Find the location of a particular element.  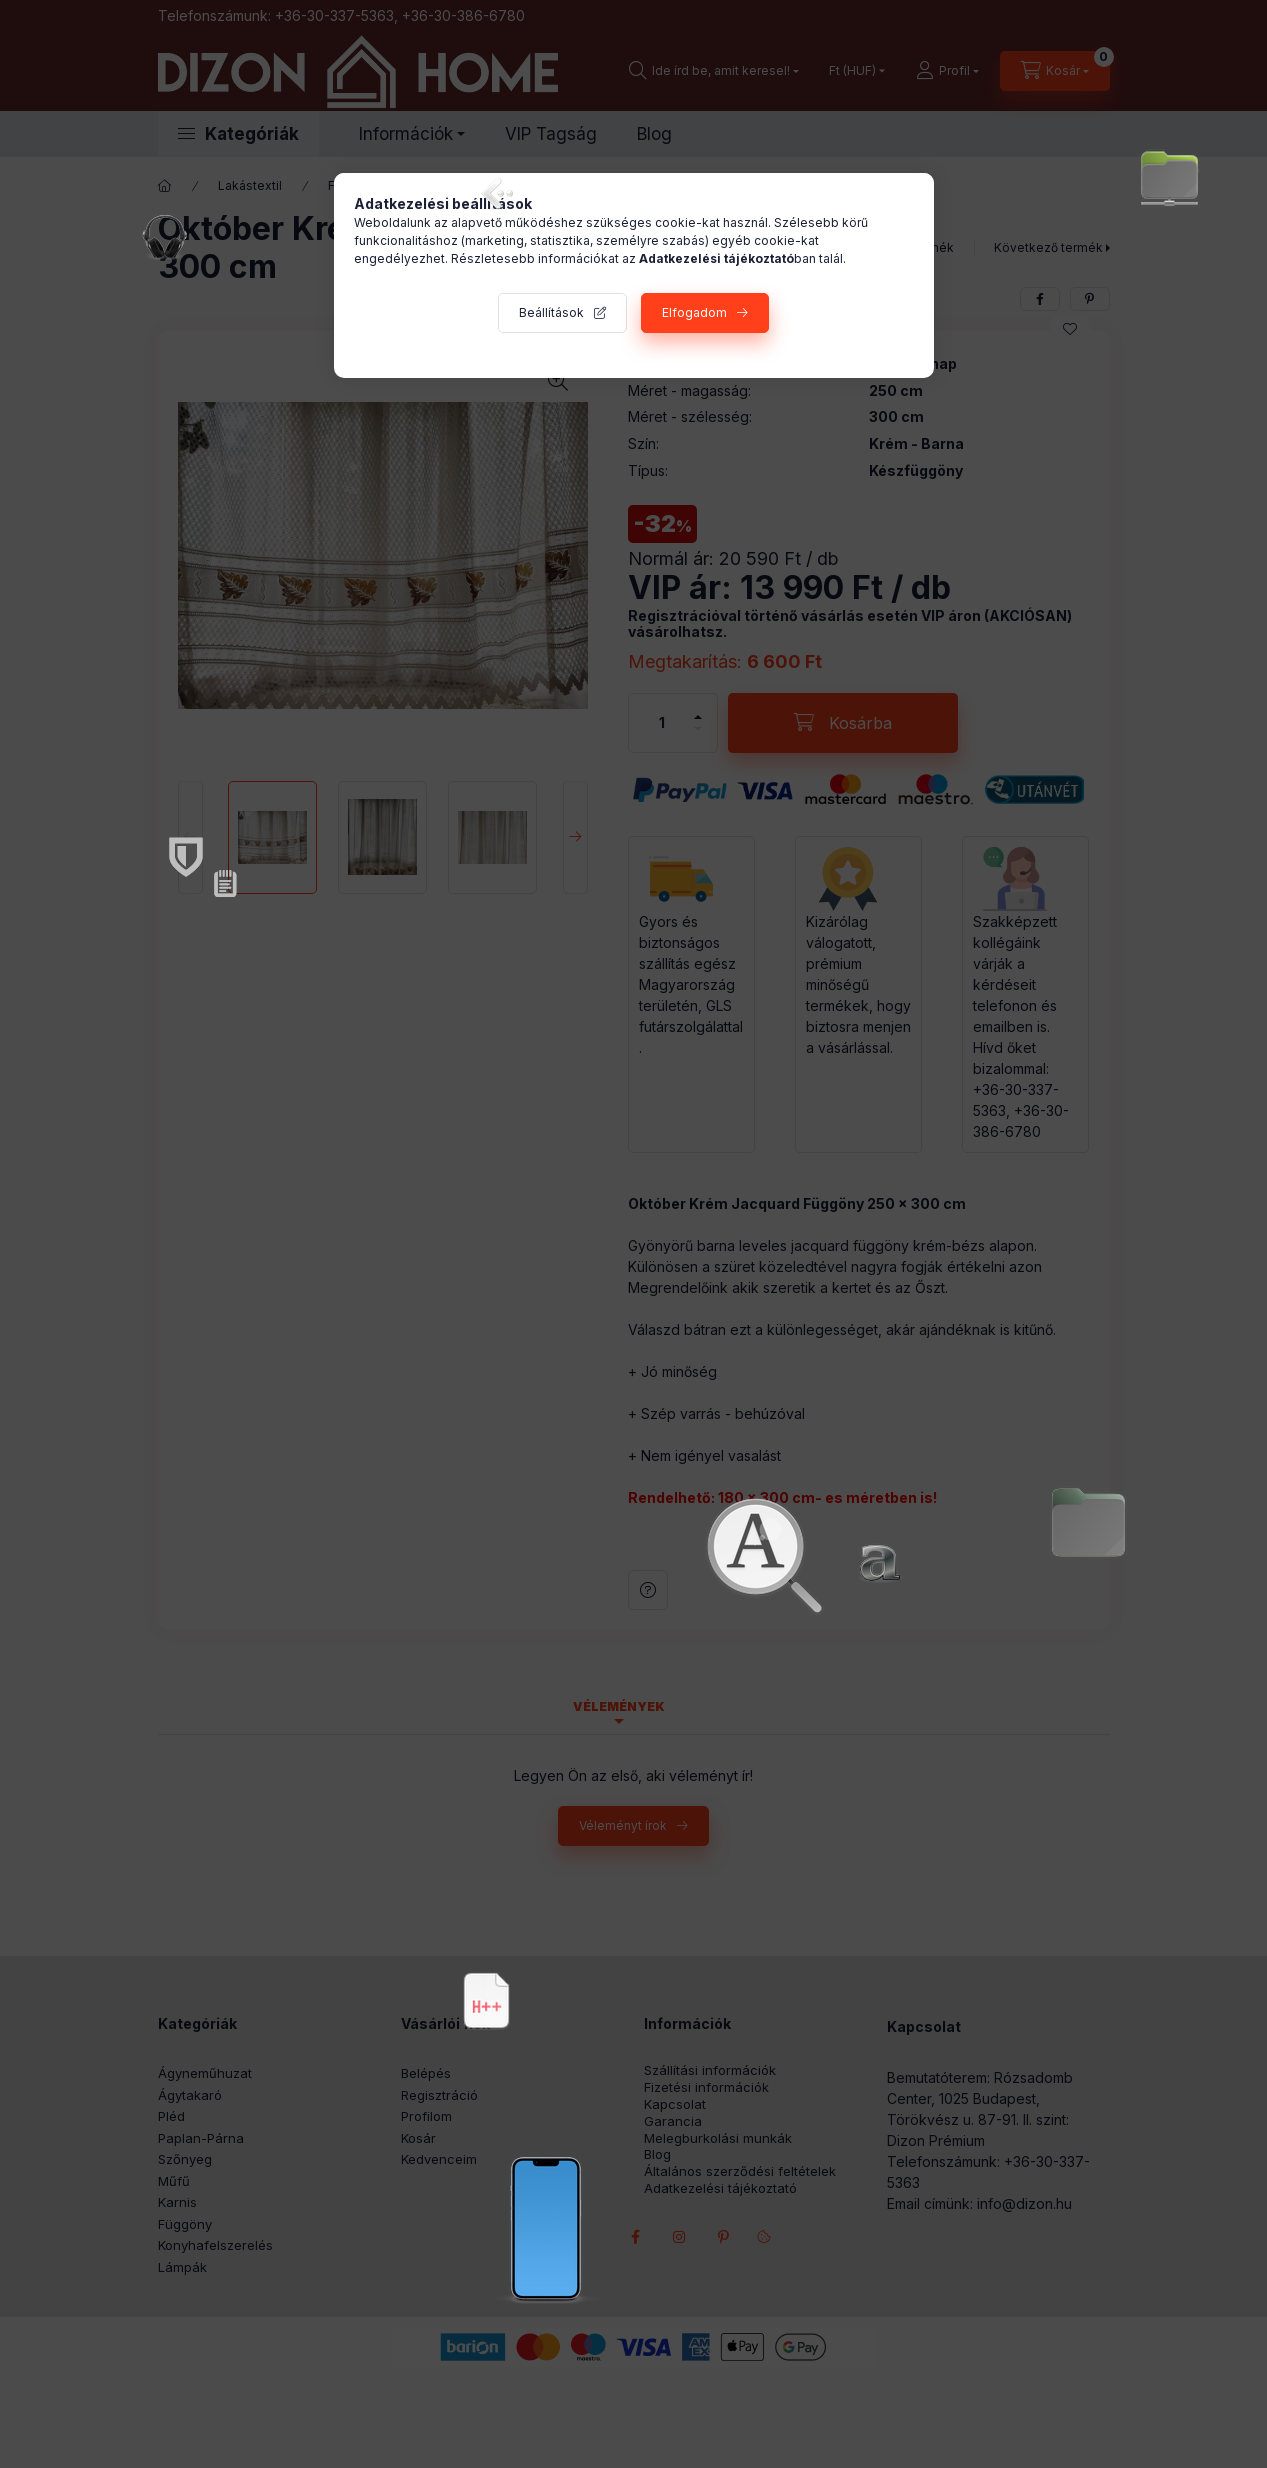

indicates medium security level is located at coordinates (186, 857).